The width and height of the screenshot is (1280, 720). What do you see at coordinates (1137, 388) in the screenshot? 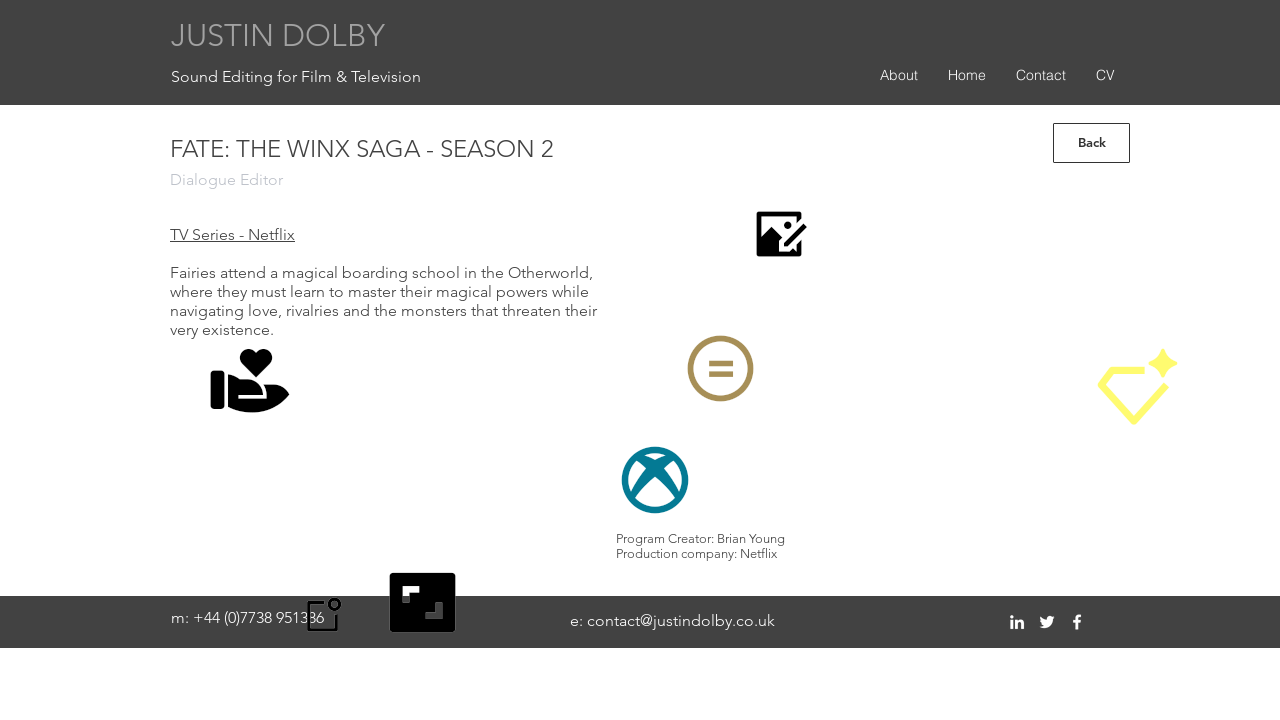
I see `premium or luxury feature indicator` at bounding box center [1137, 388].